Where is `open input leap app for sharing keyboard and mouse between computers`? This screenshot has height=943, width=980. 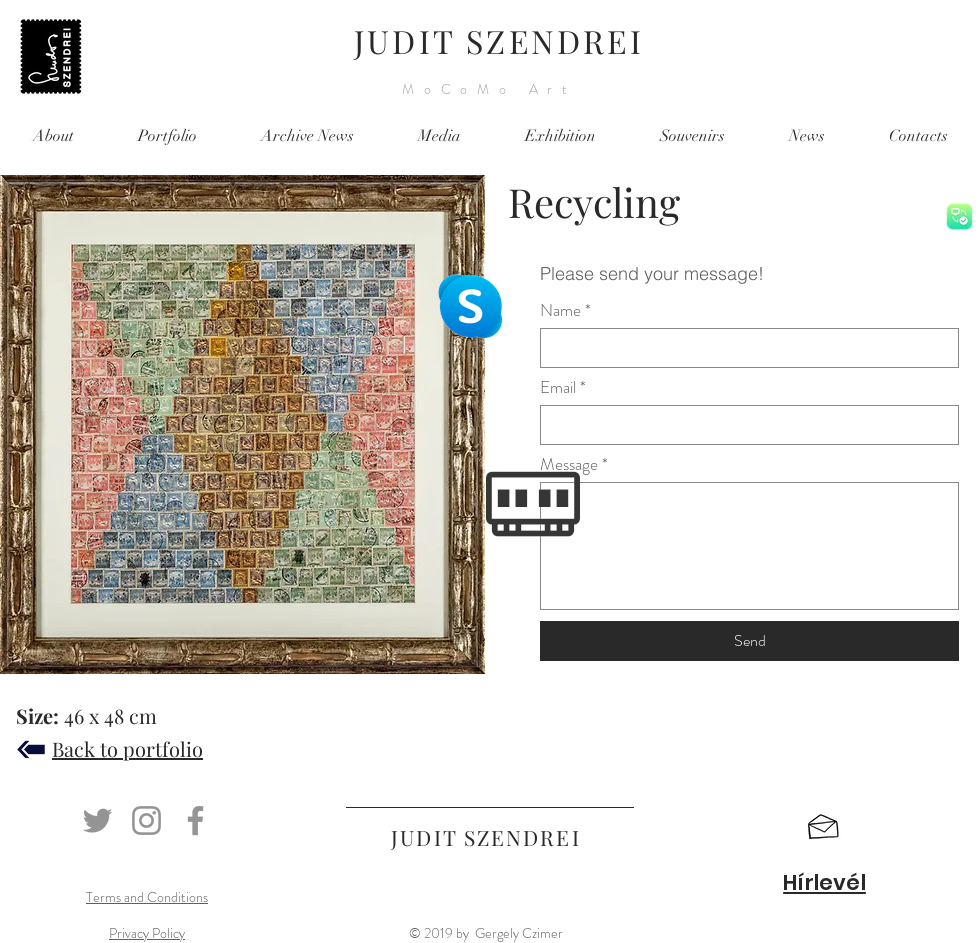 open input leap app for sharing keyboard and mouse between computers is located at coordinates (959, 216).